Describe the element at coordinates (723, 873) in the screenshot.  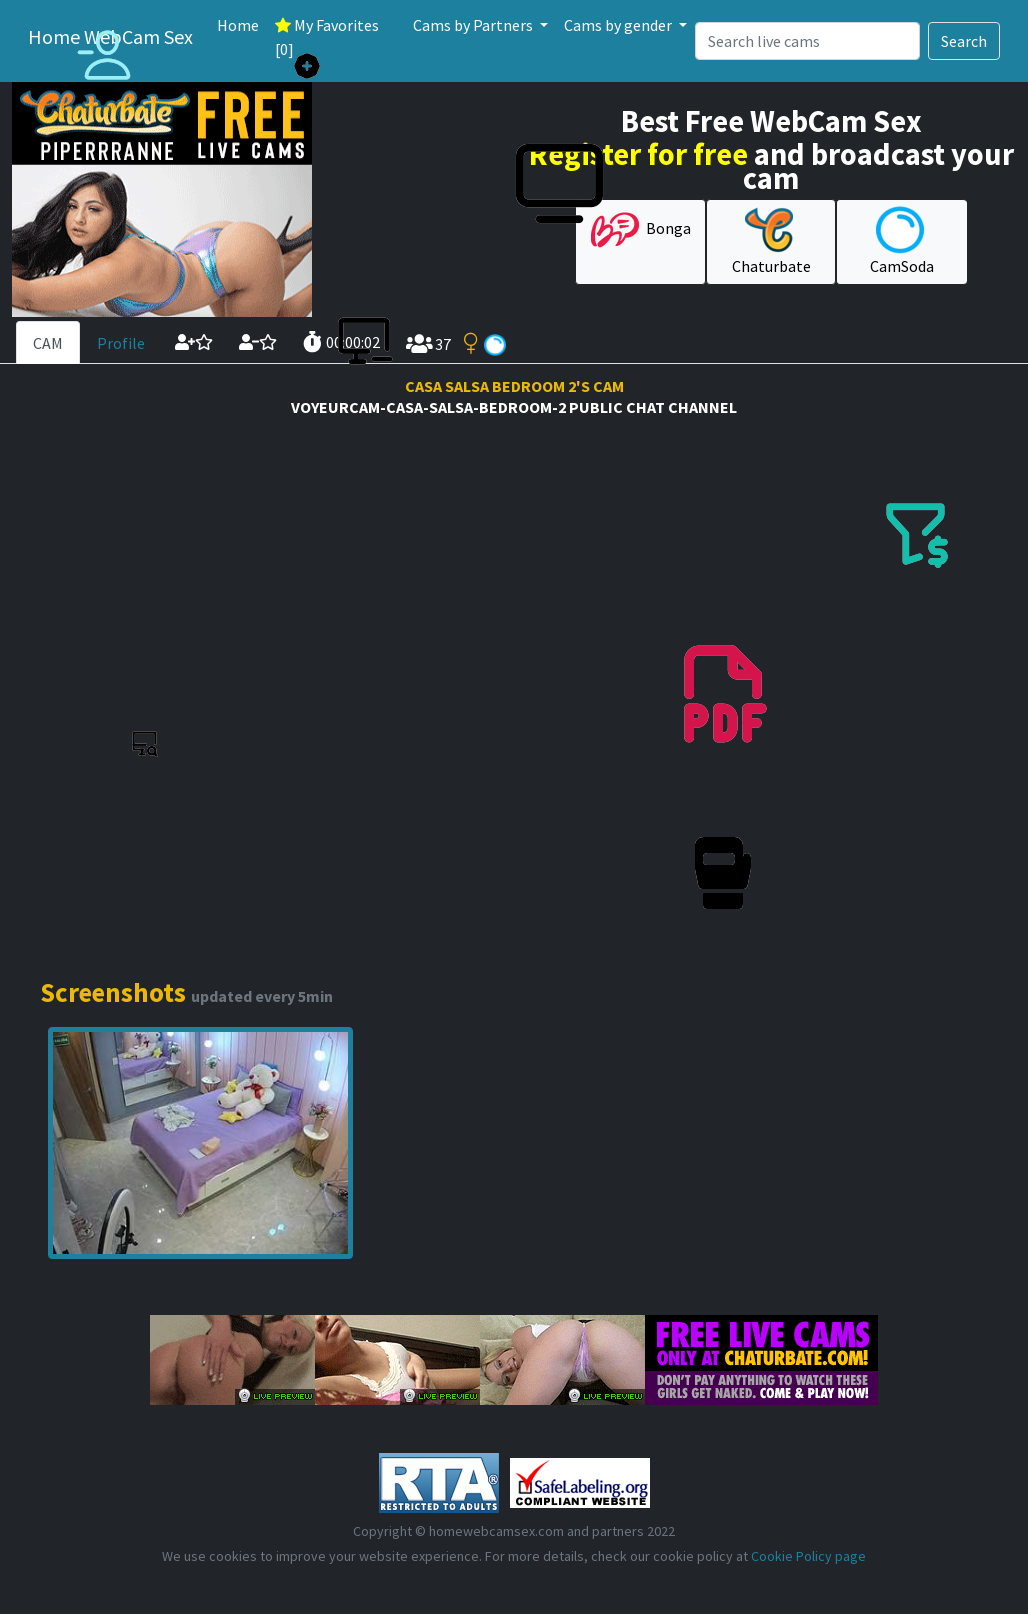
I see `access martial arts or combat sports content` at that location.